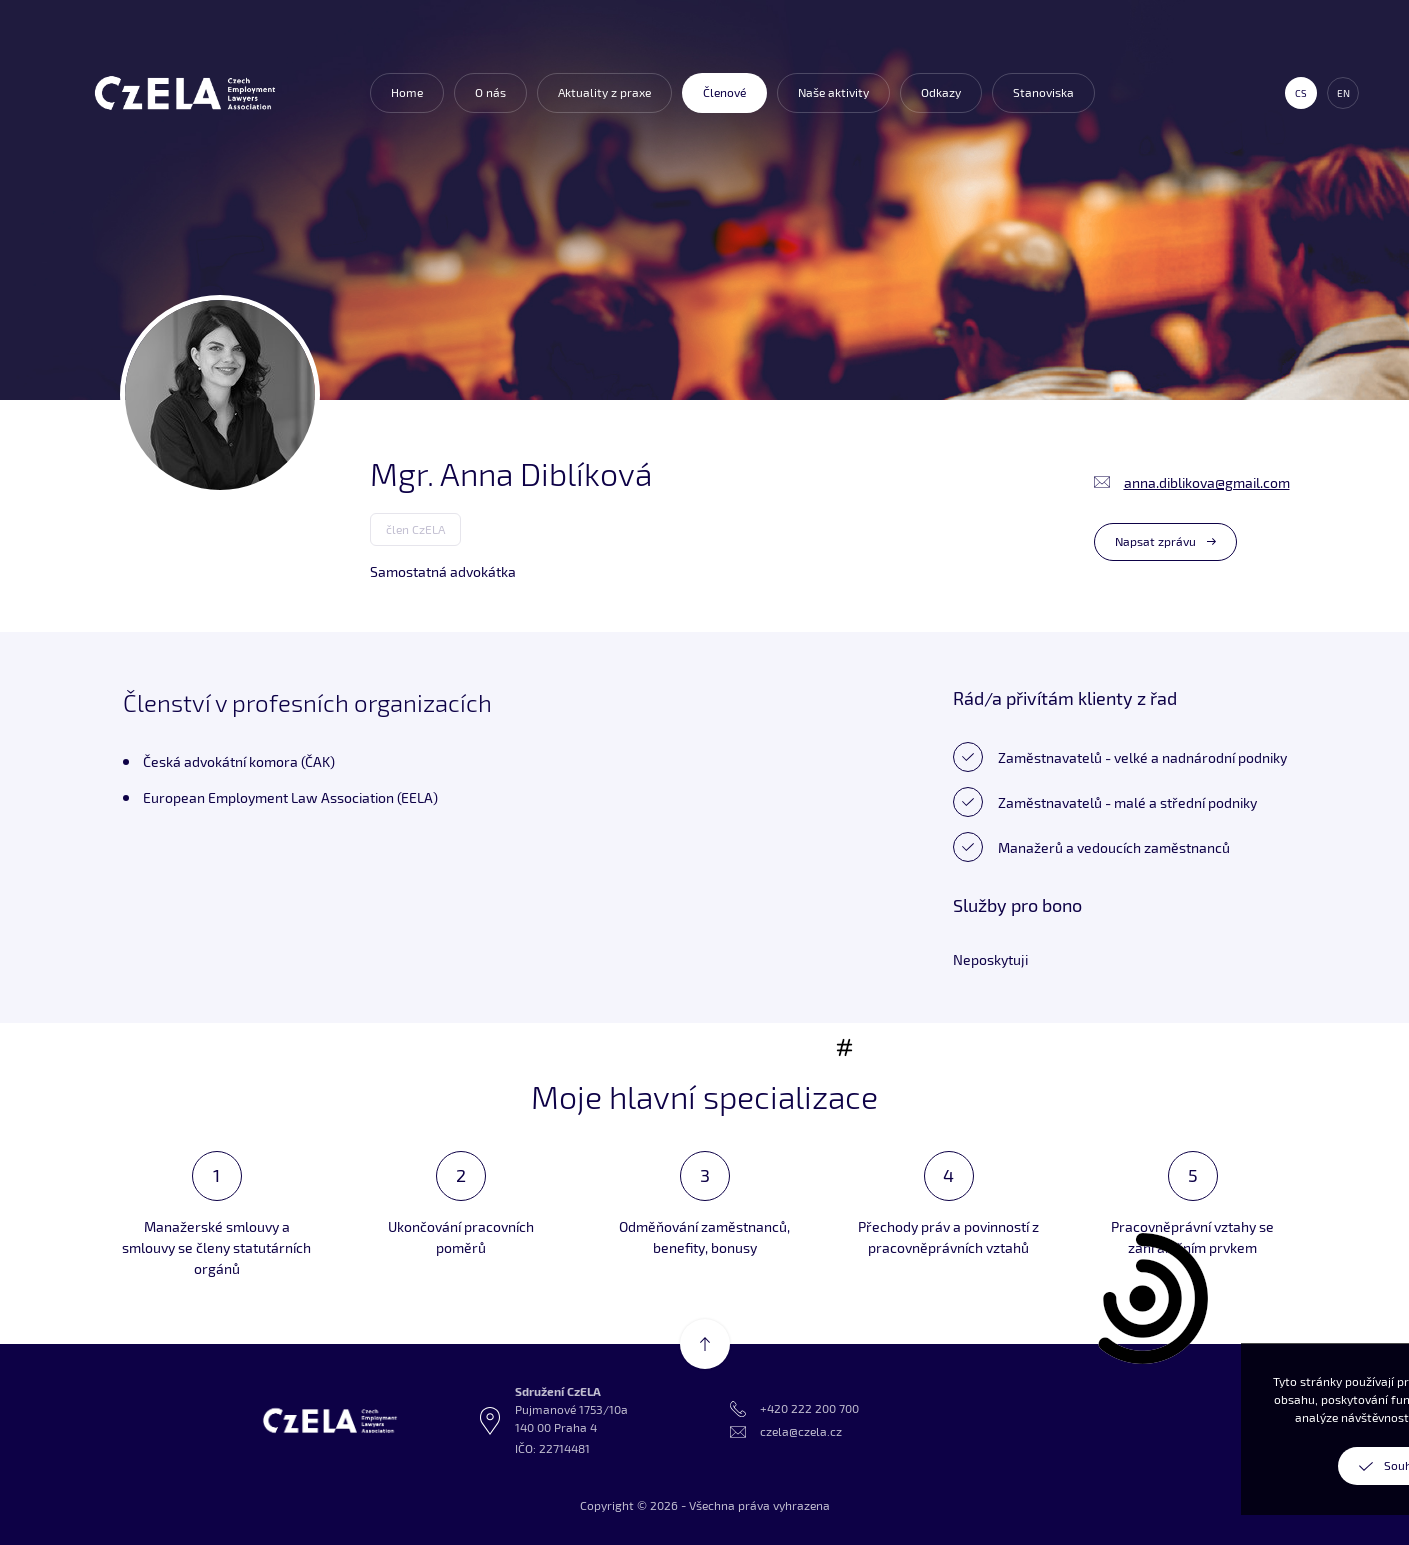  What do you see at coordinates (844, 1047) in the screenshot?
I see `add or search by hashtag` at bounding box center [844, 1047].